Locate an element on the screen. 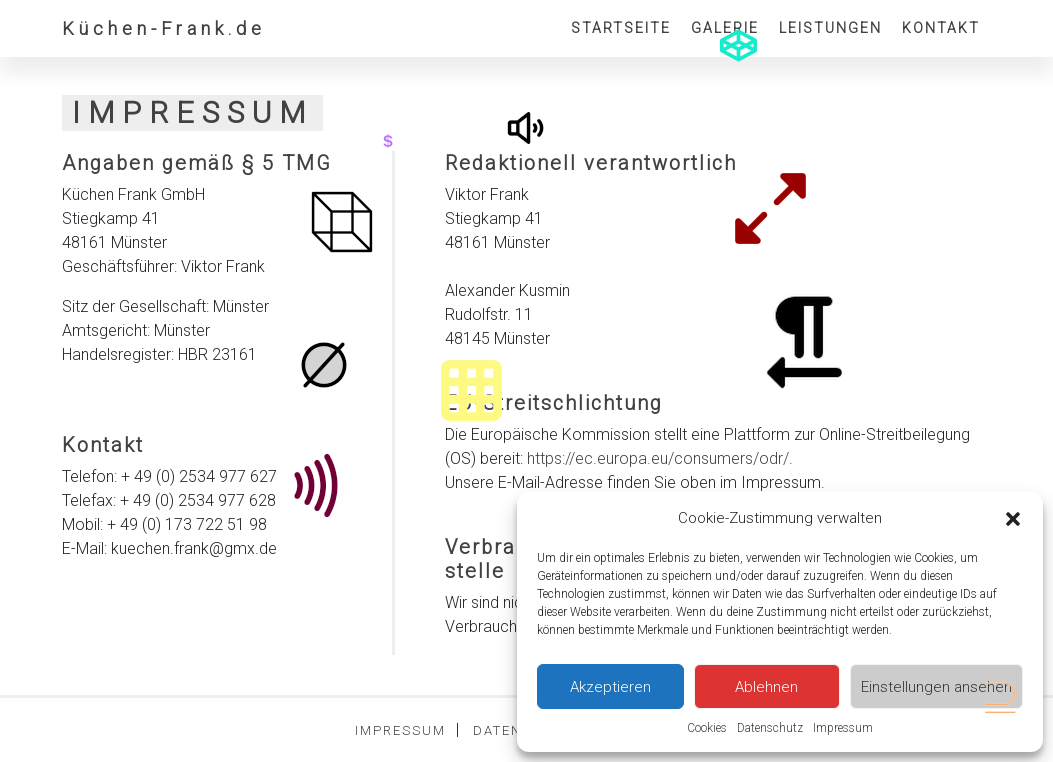  indicates a superset relationship in mathematical notation is located at coordinates (999, 698).